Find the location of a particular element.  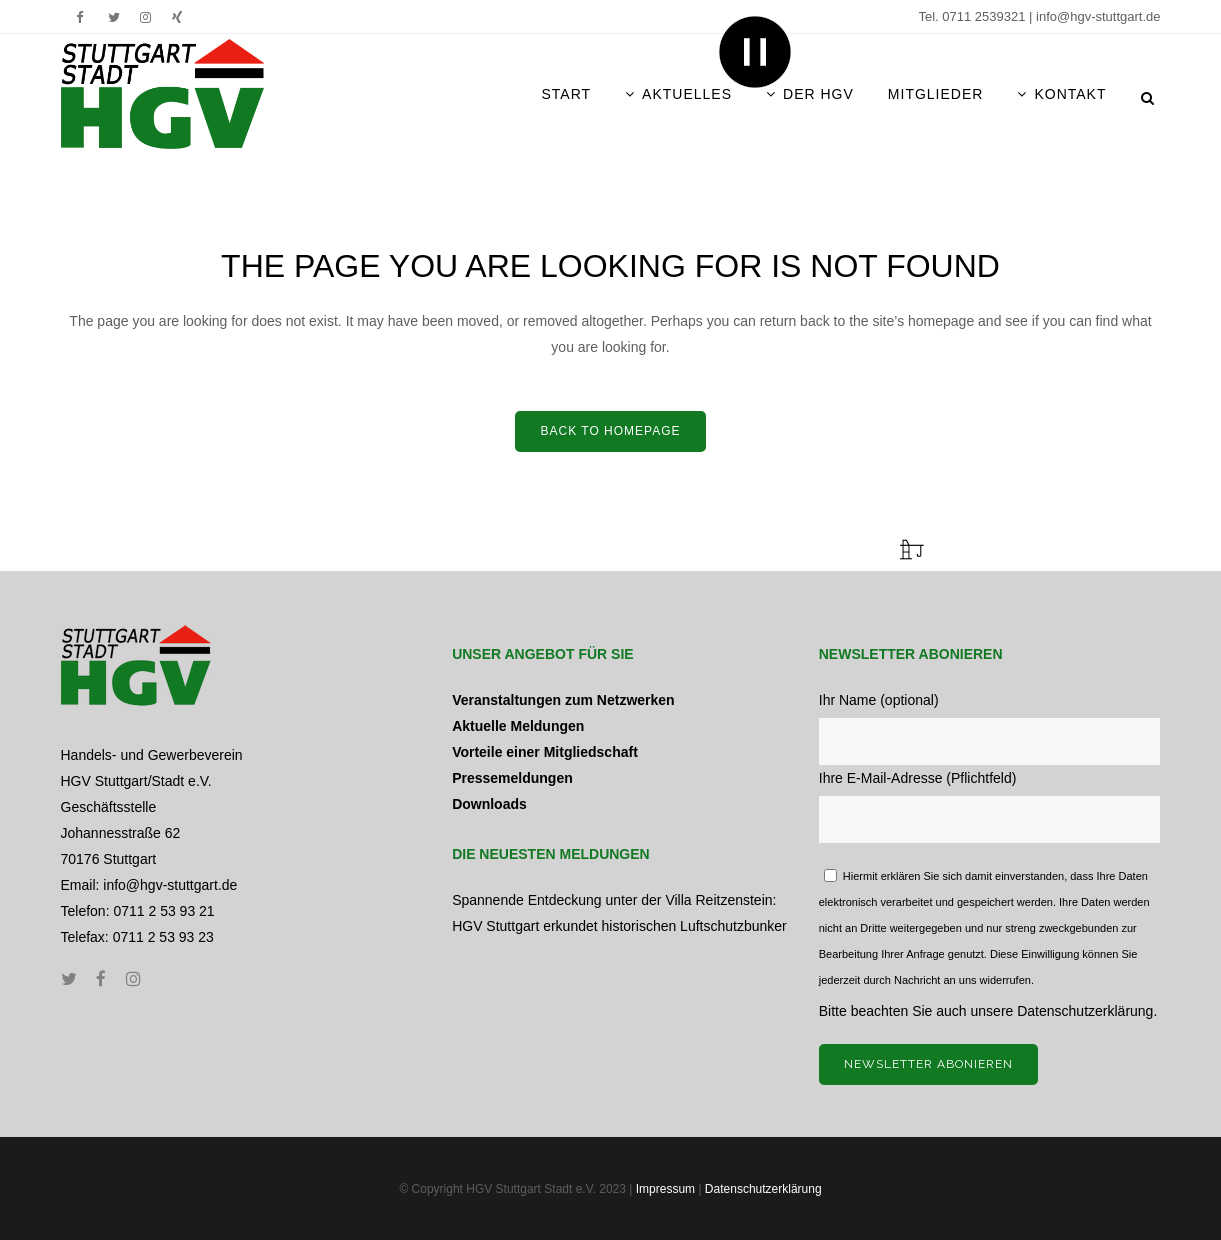

construction or building in progress is located at coordinates (911, 549).